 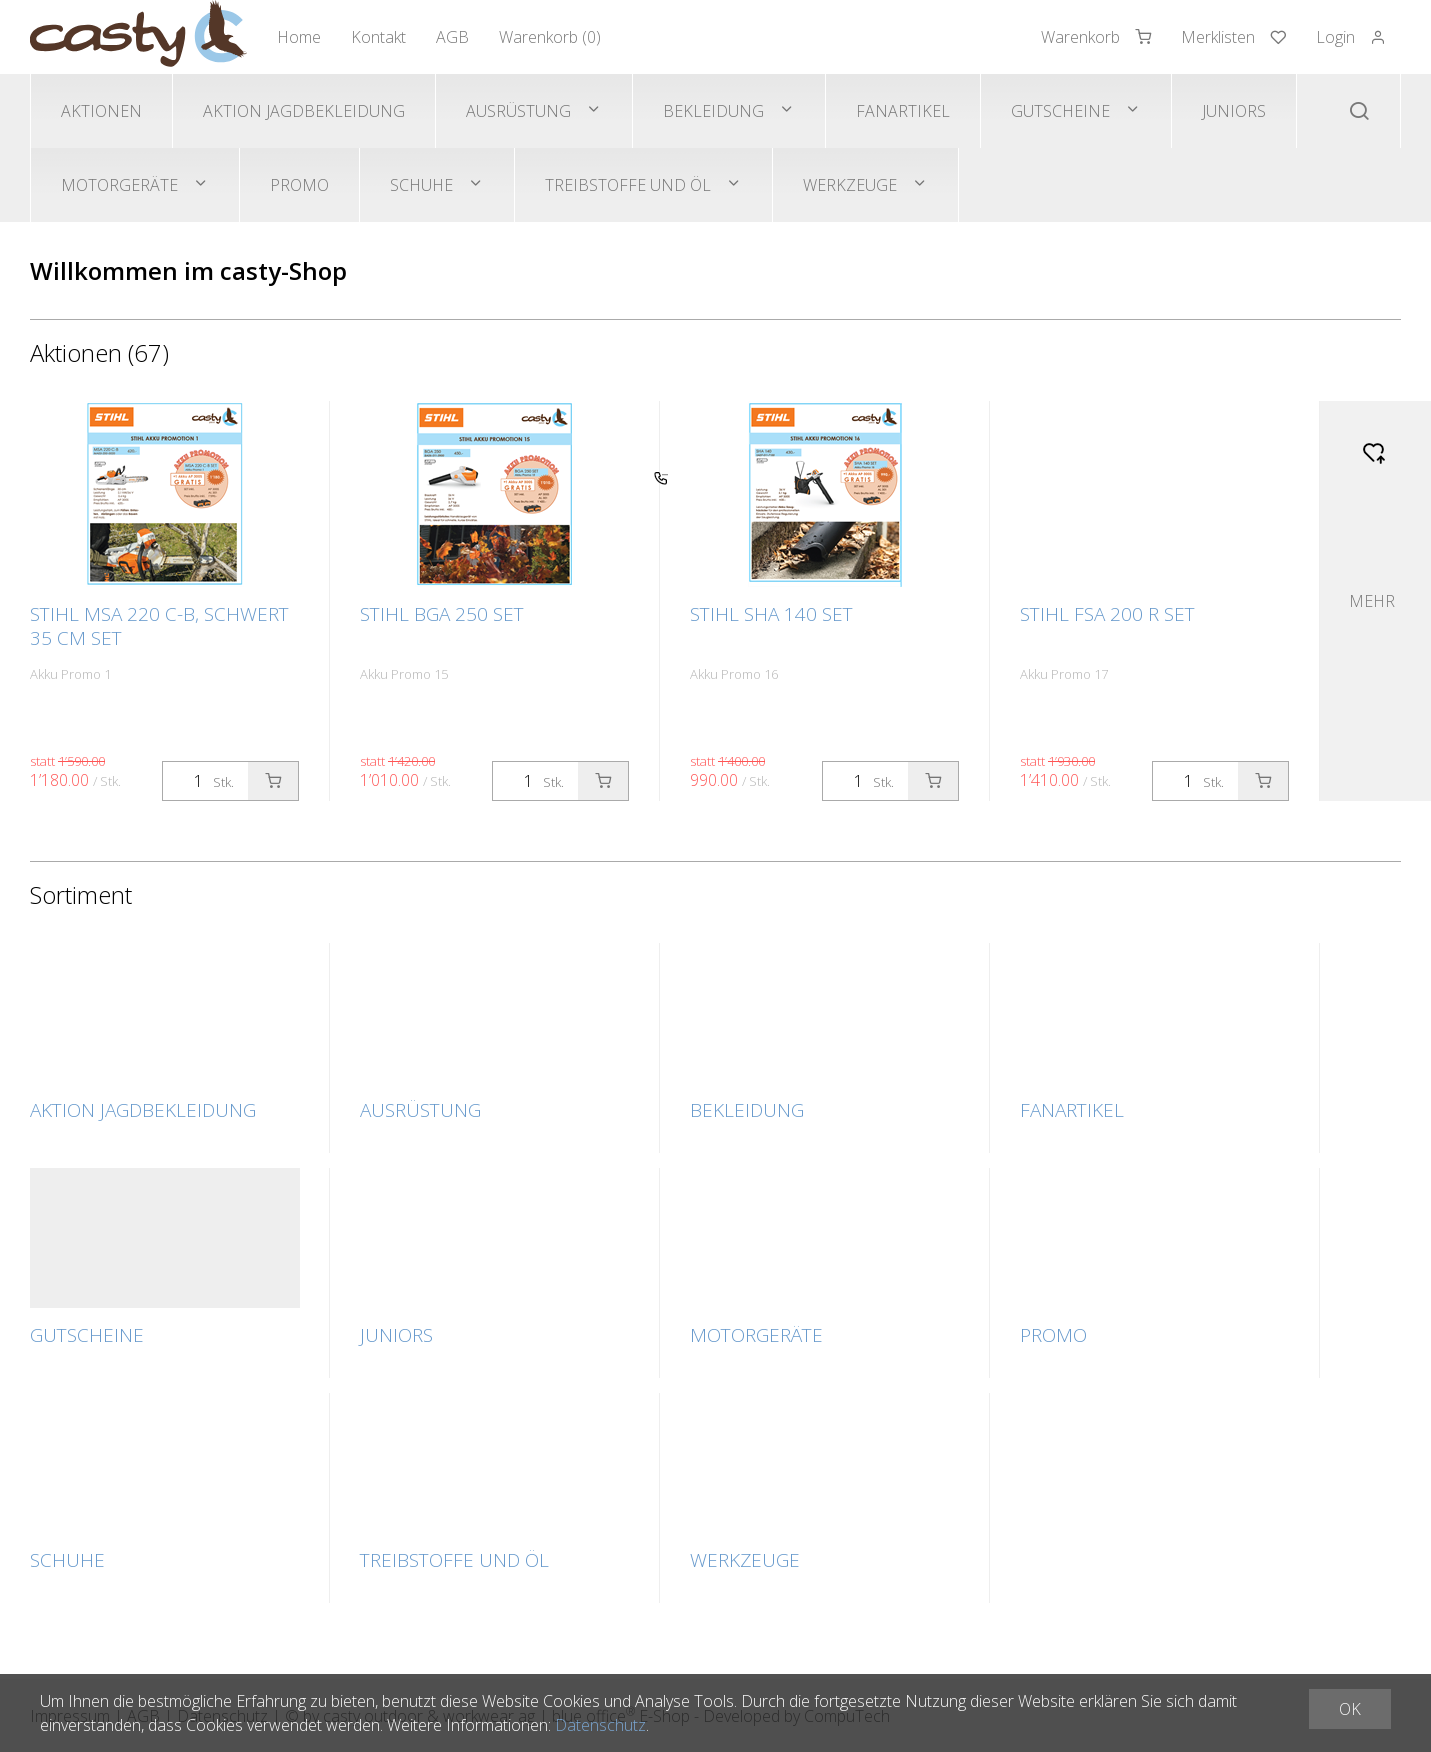 I want to click on indicates an active or incoming call, so click(x=661, y=478).